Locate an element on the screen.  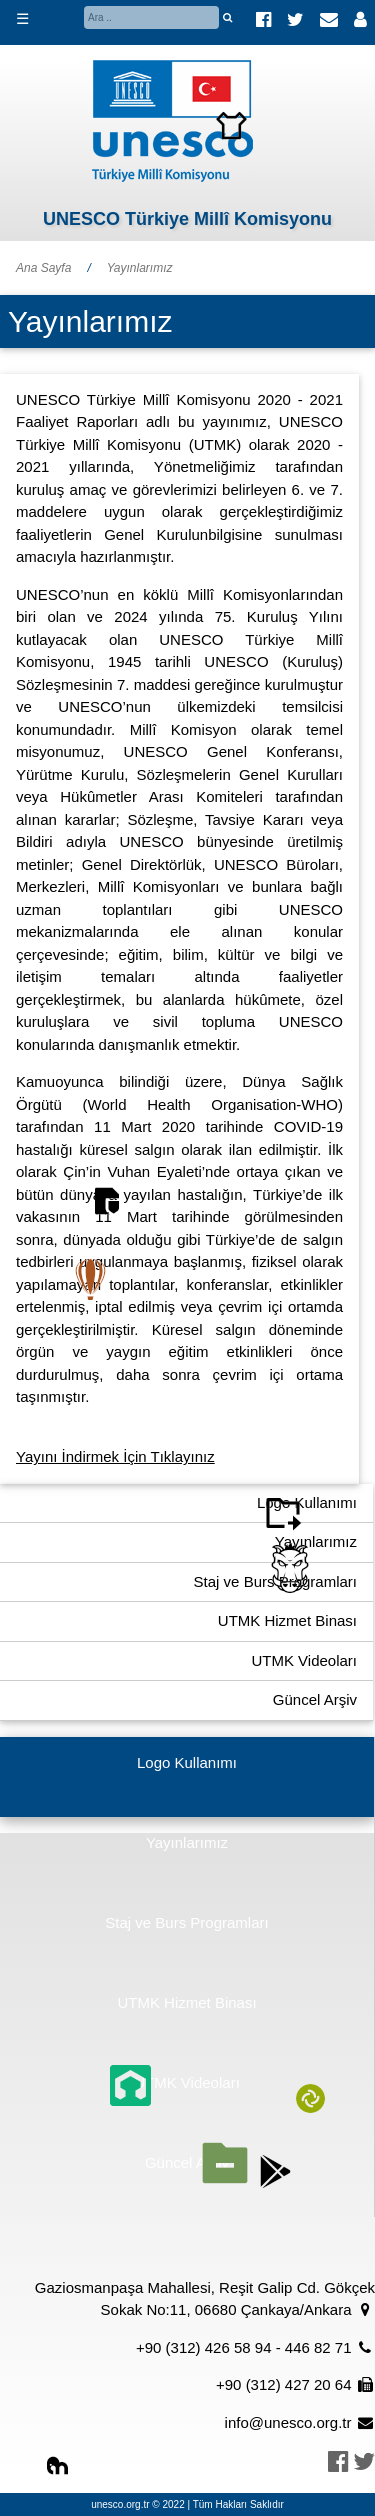
share a folder with others is located at coordinates (283, 1513).